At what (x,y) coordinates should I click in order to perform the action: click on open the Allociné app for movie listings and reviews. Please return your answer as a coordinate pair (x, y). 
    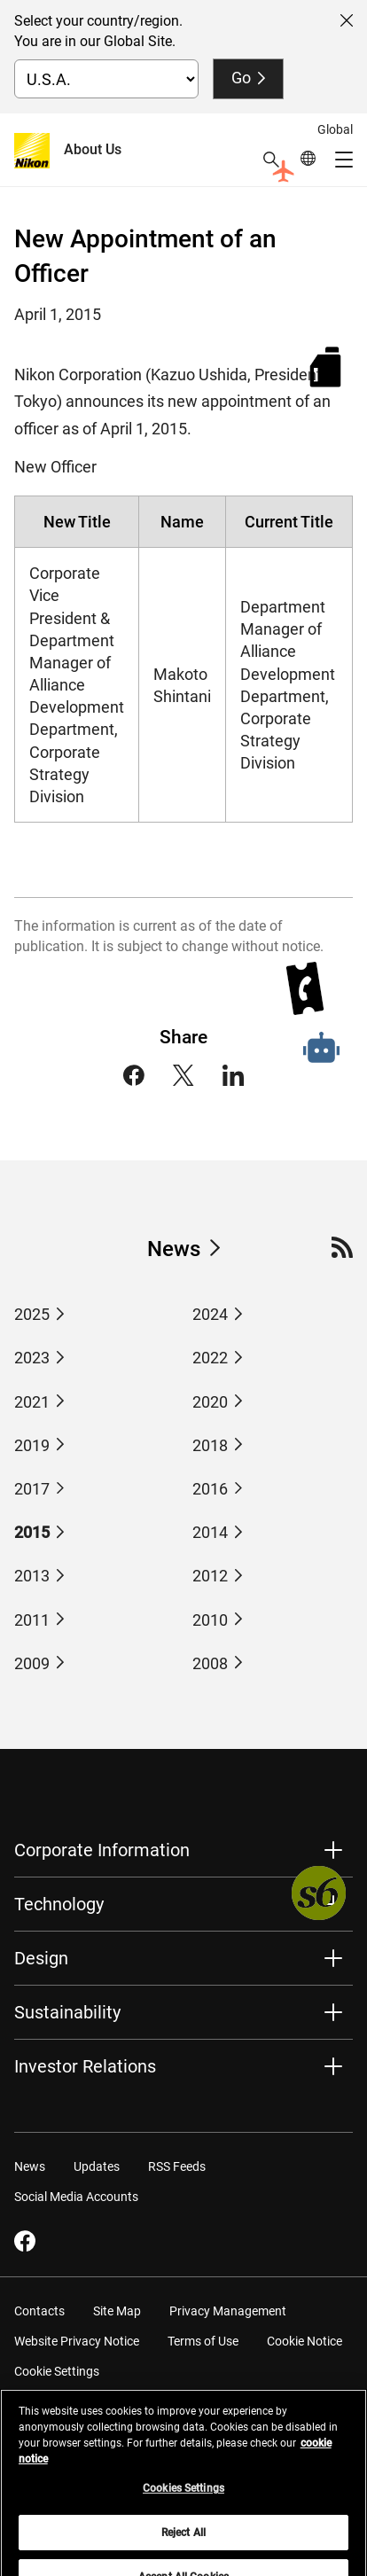
    Looking at the image, I should click on (305, 988).